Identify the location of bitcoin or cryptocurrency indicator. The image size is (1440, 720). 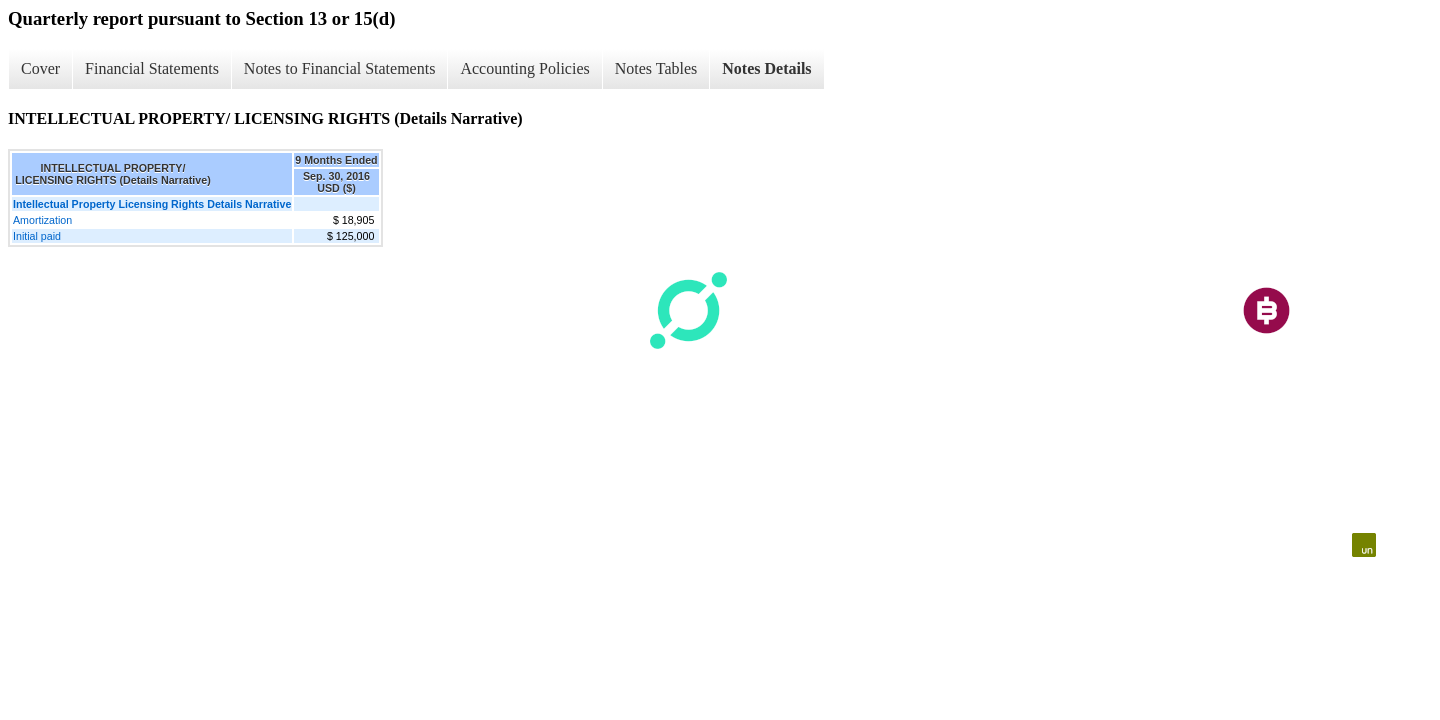
(1266, 310).